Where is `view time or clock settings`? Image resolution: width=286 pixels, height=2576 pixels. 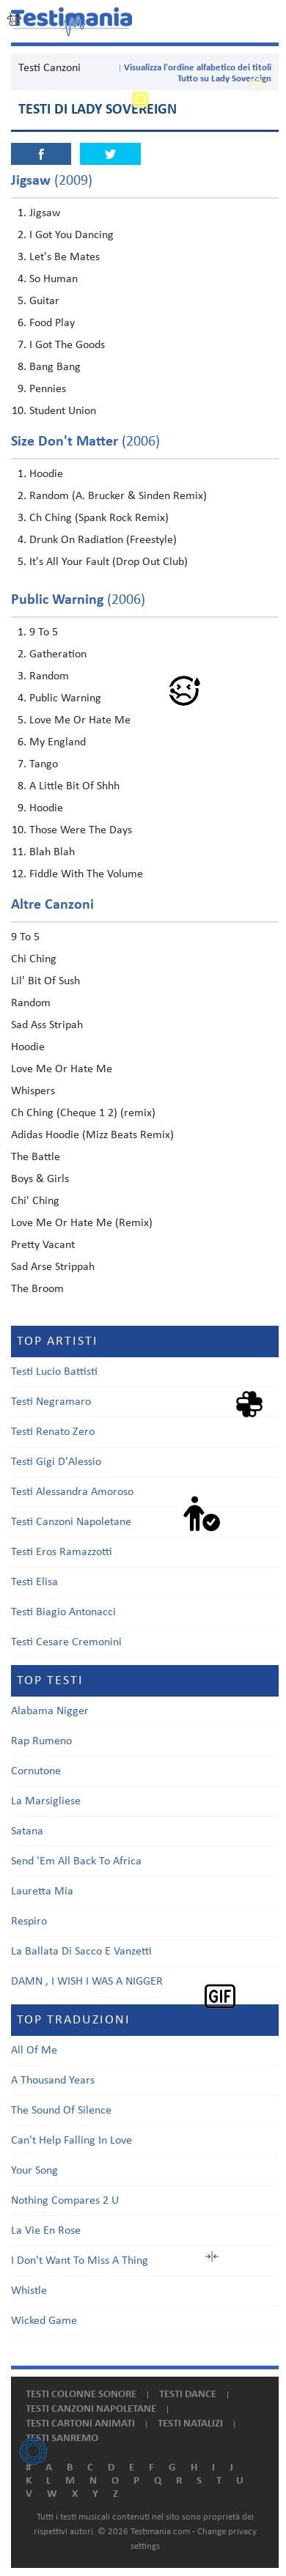 view time or clock settings is located at coordinates (256, 84).